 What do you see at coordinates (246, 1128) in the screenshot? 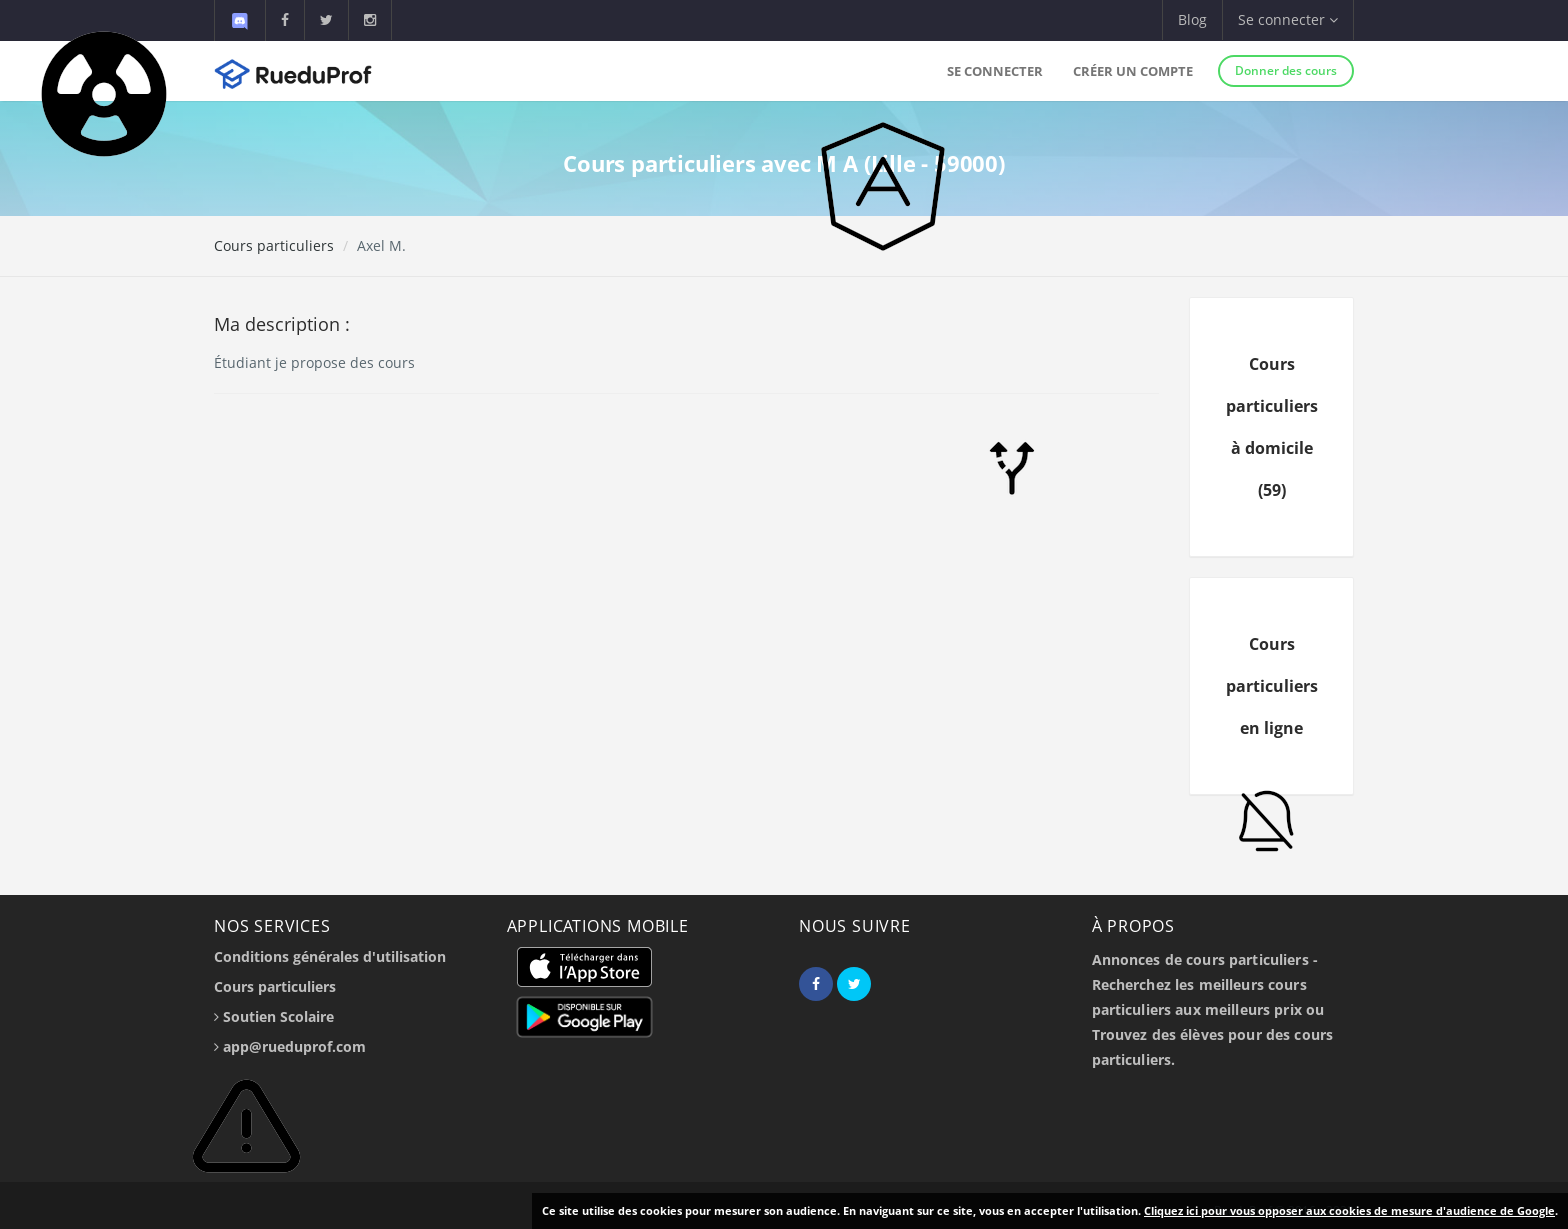
I see `indicates a warning or caution state` at bounding box center [246, 1128].